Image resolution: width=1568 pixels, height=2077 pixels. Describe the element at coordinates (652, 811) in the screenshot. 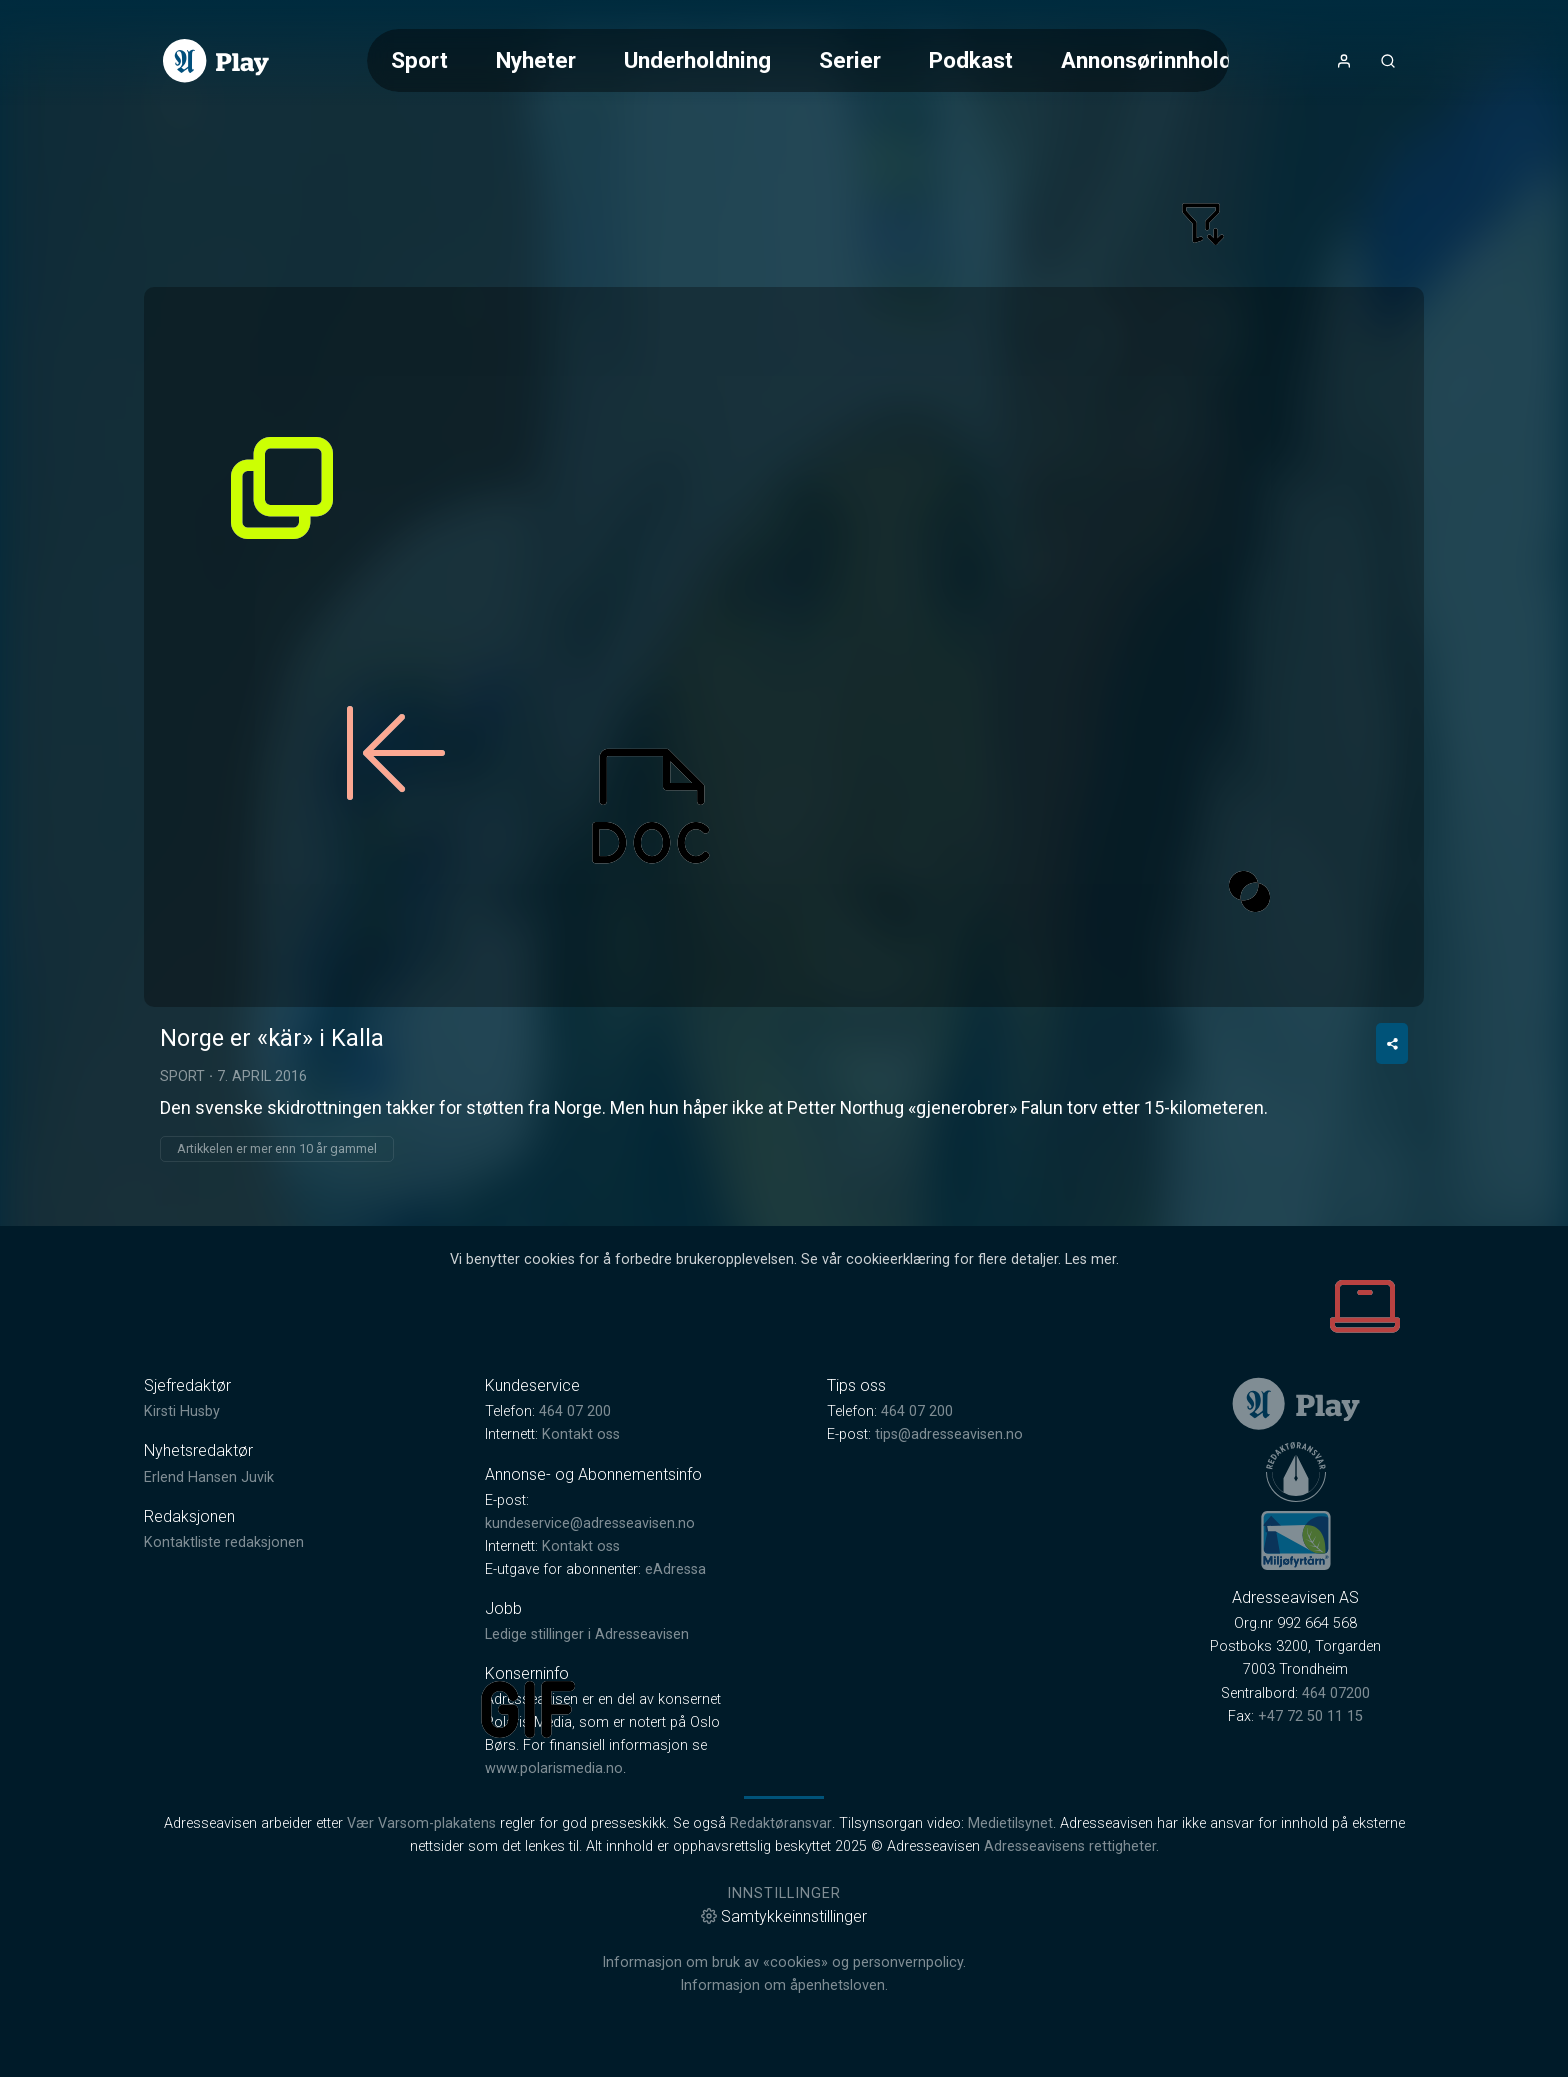

I see `open a document file` at that location.